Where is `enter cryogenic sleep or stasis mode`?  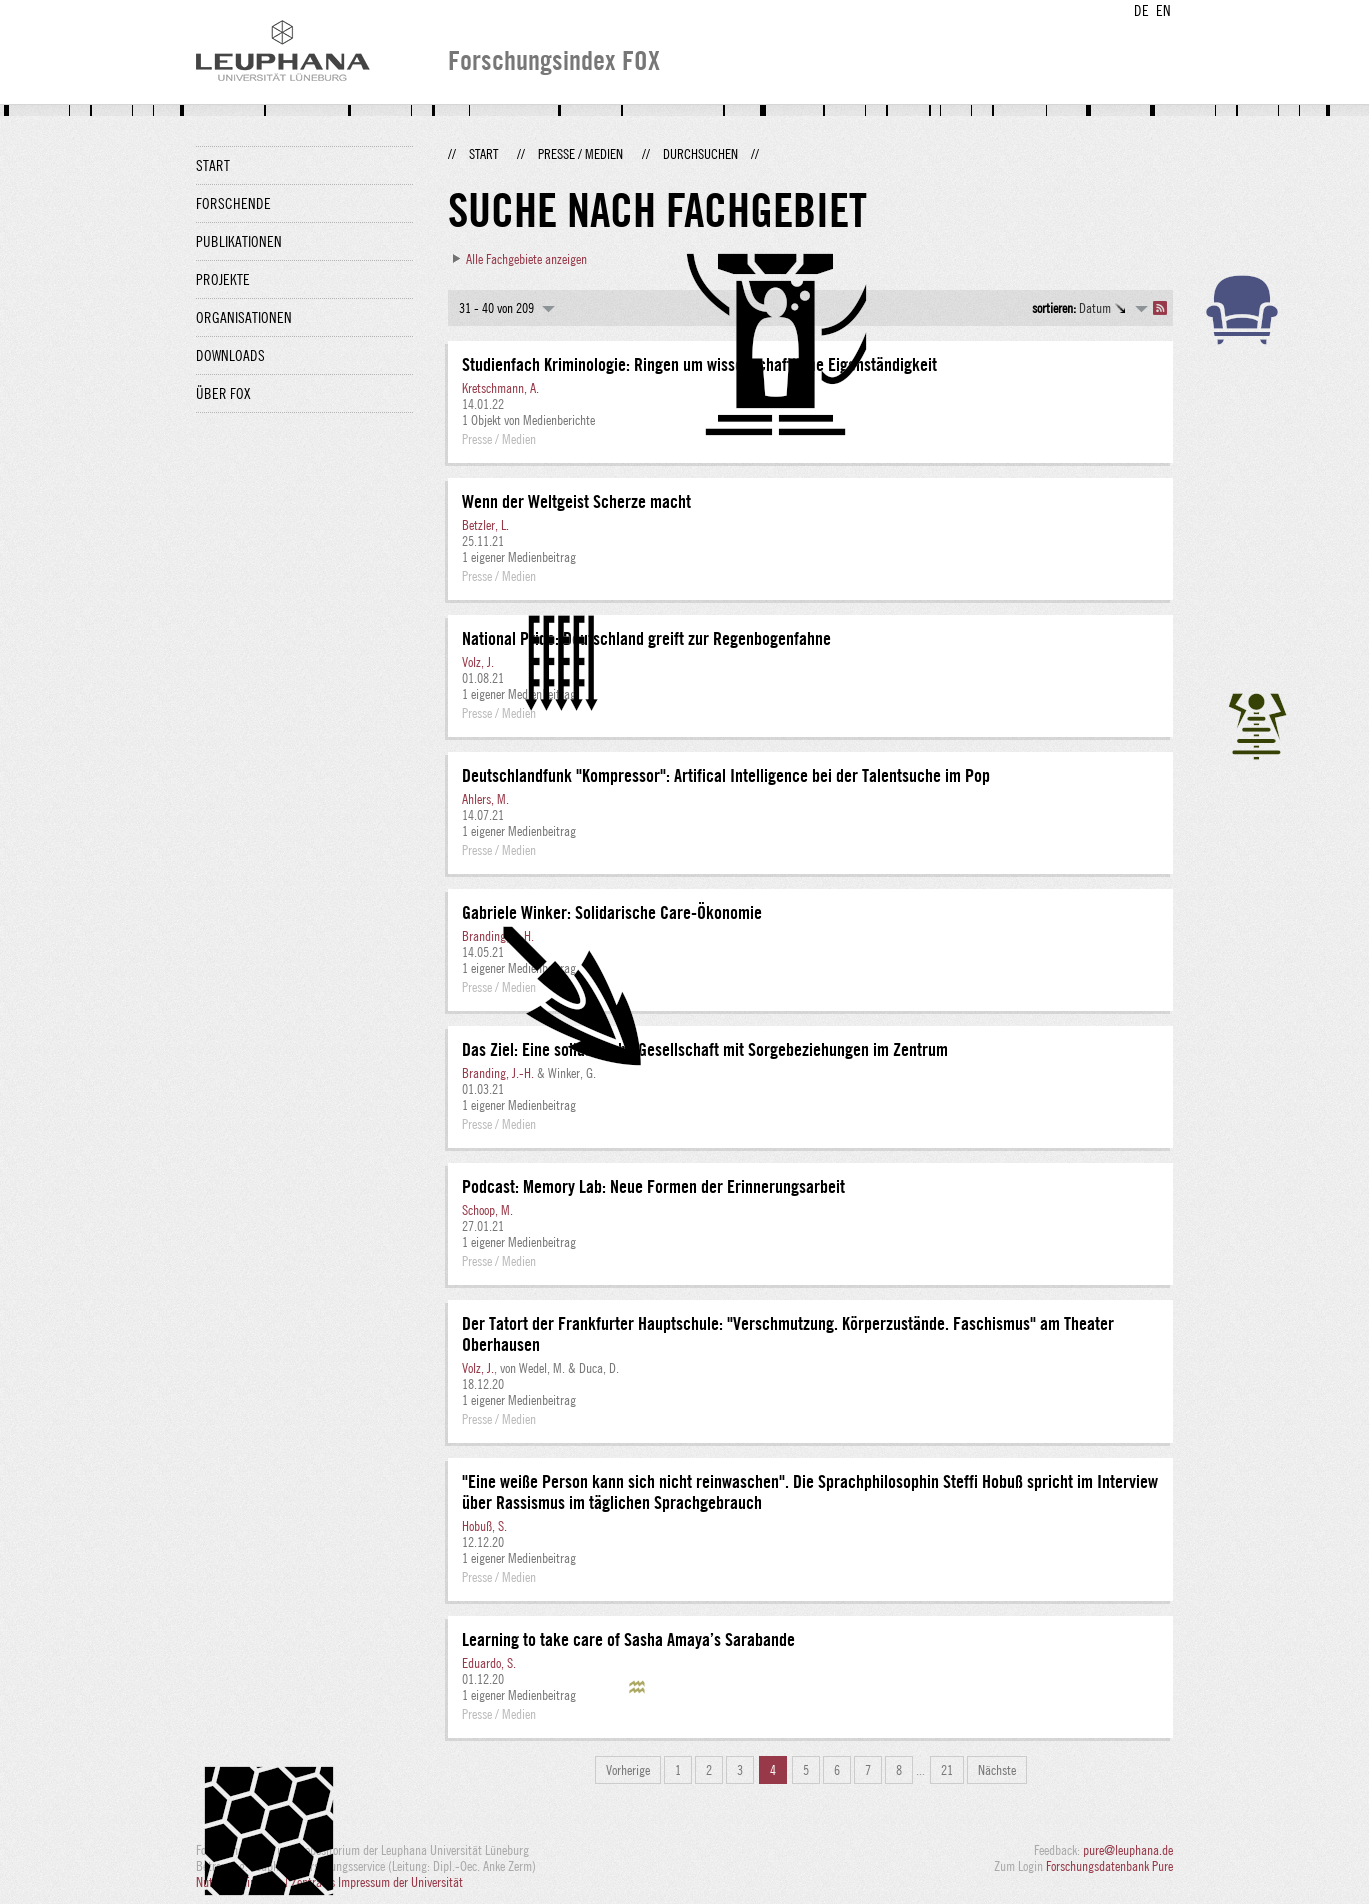
enter cryogenic sleep or stasis mode is located at coordinates (775, 344).